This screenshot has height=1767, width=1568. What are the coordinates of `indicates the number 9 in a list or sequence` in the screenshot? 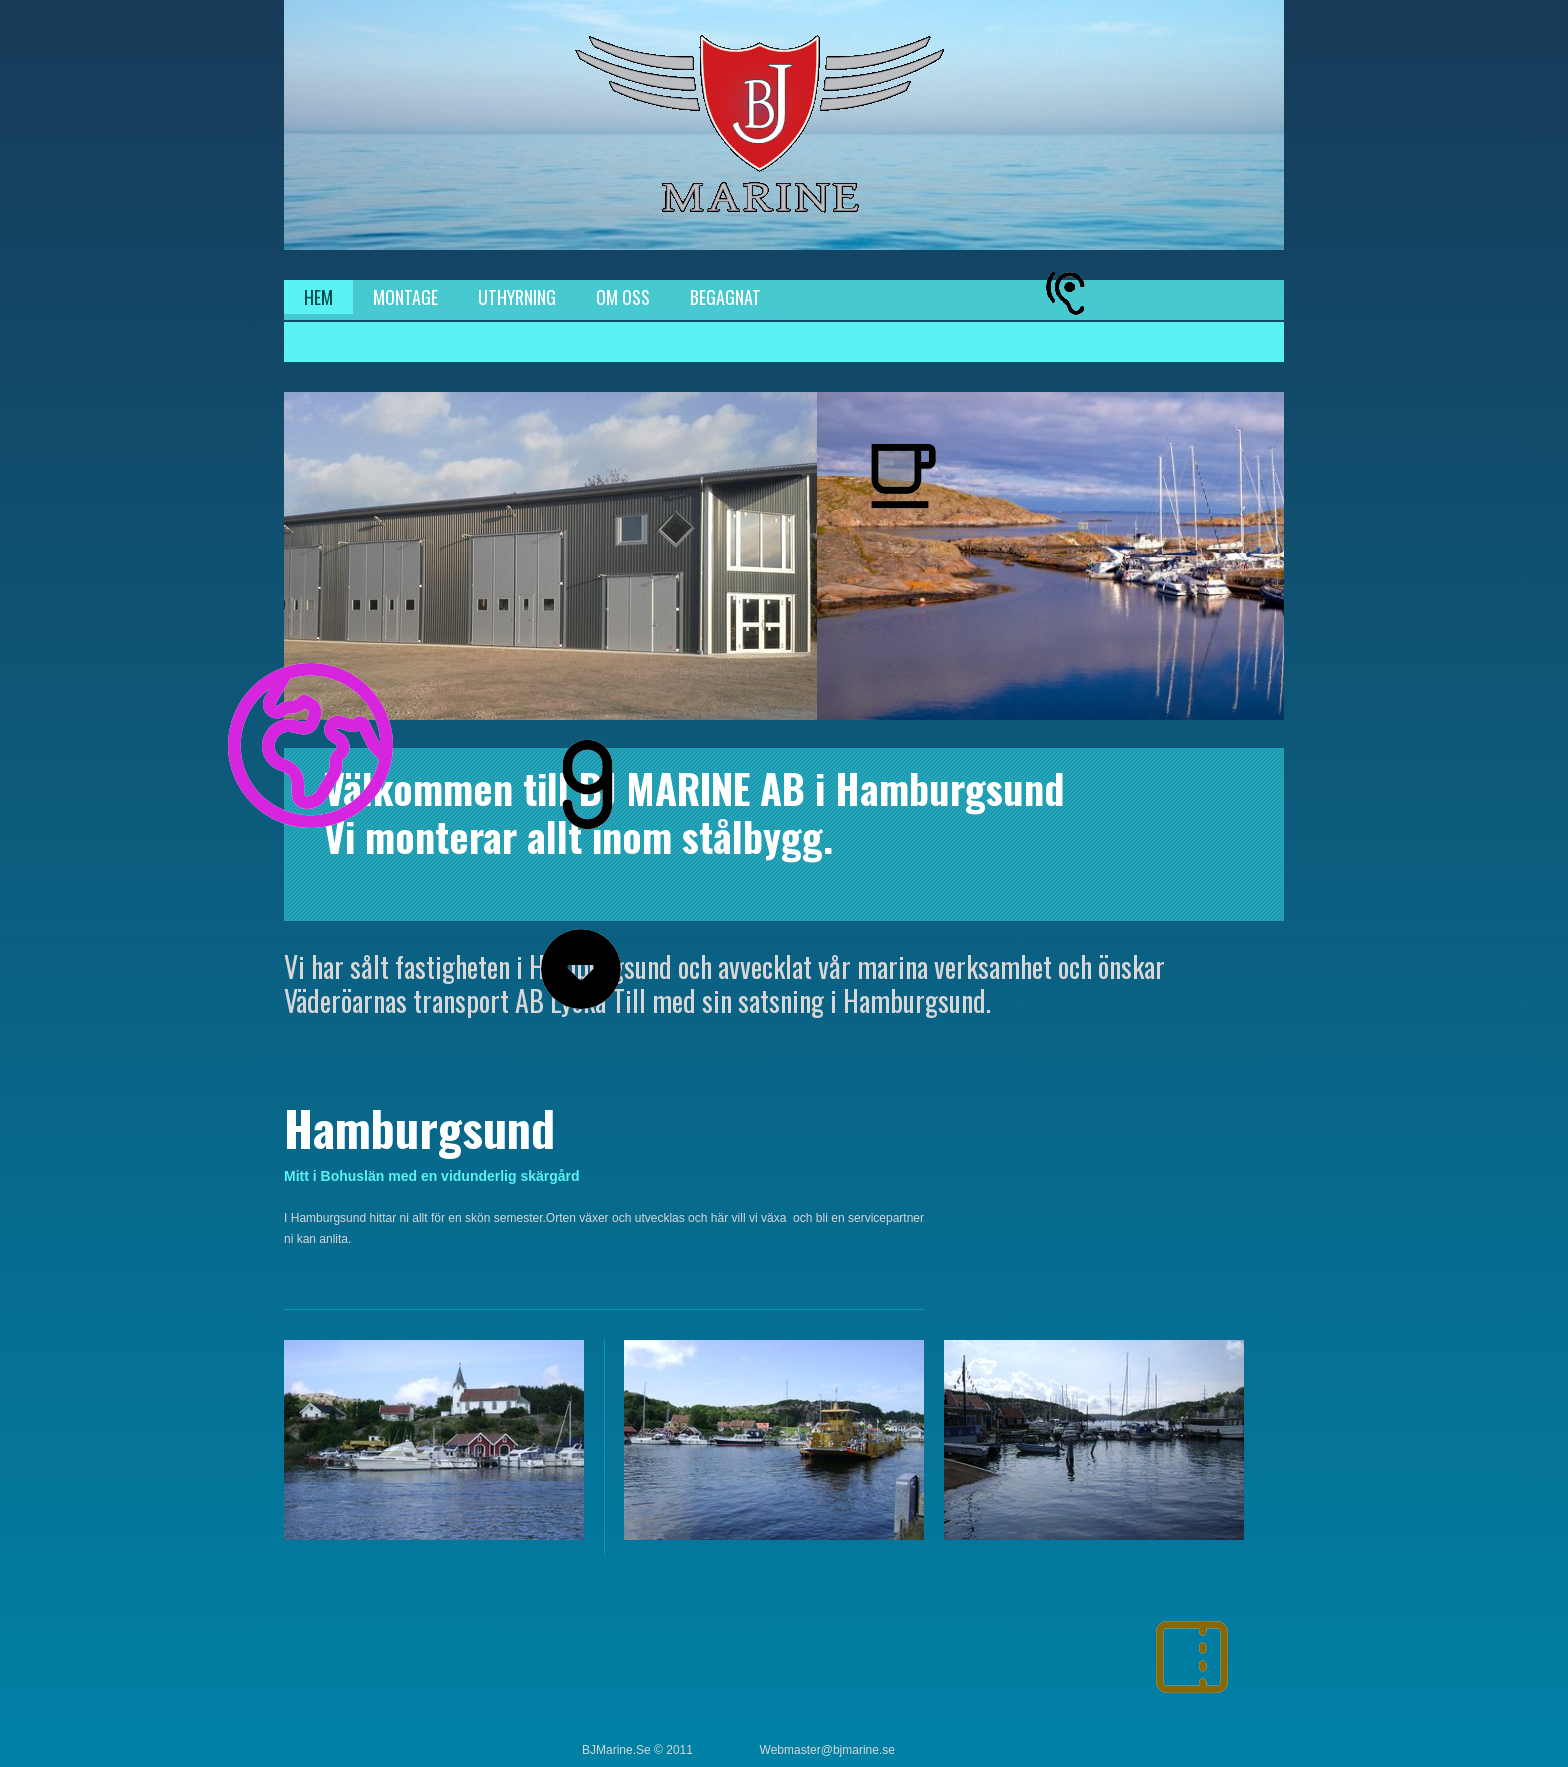 It's located at (587, 784).